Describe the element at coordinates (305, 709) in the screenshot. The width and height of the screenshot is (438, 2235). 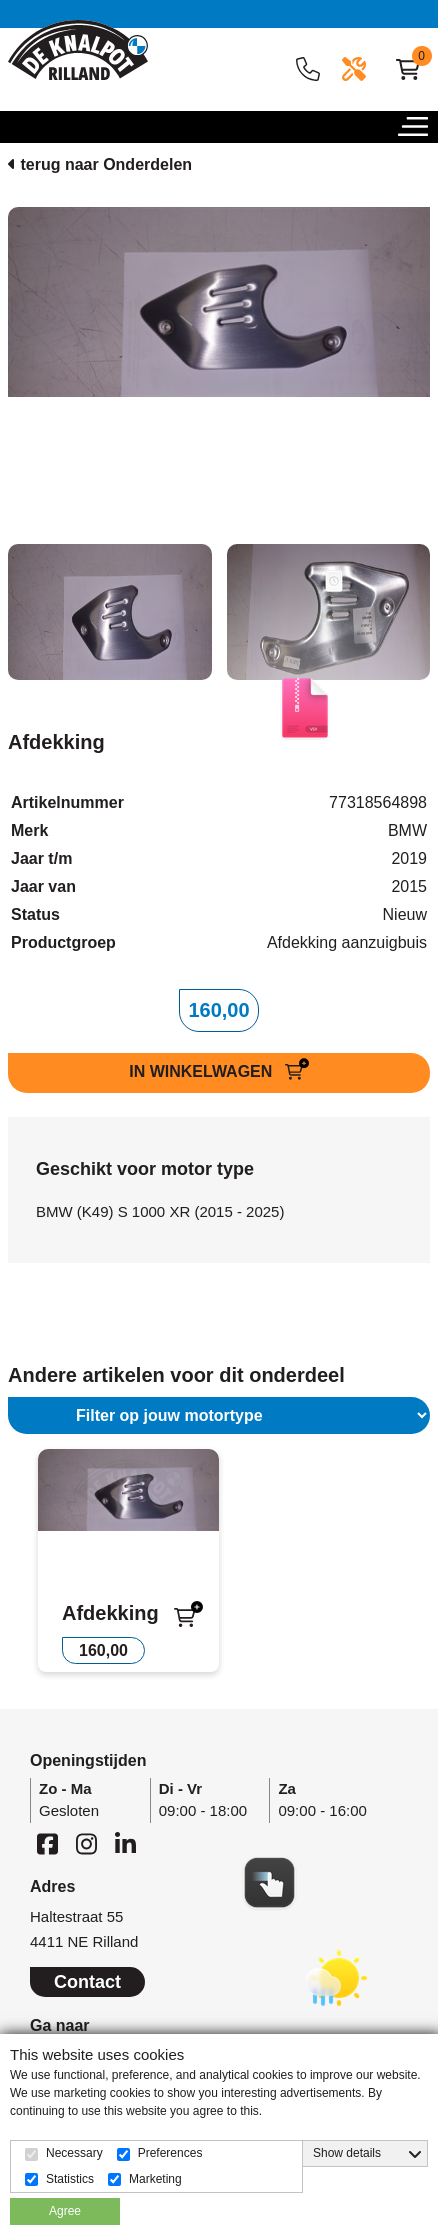
I see `a virtualbox virtual disk image file` at that location.